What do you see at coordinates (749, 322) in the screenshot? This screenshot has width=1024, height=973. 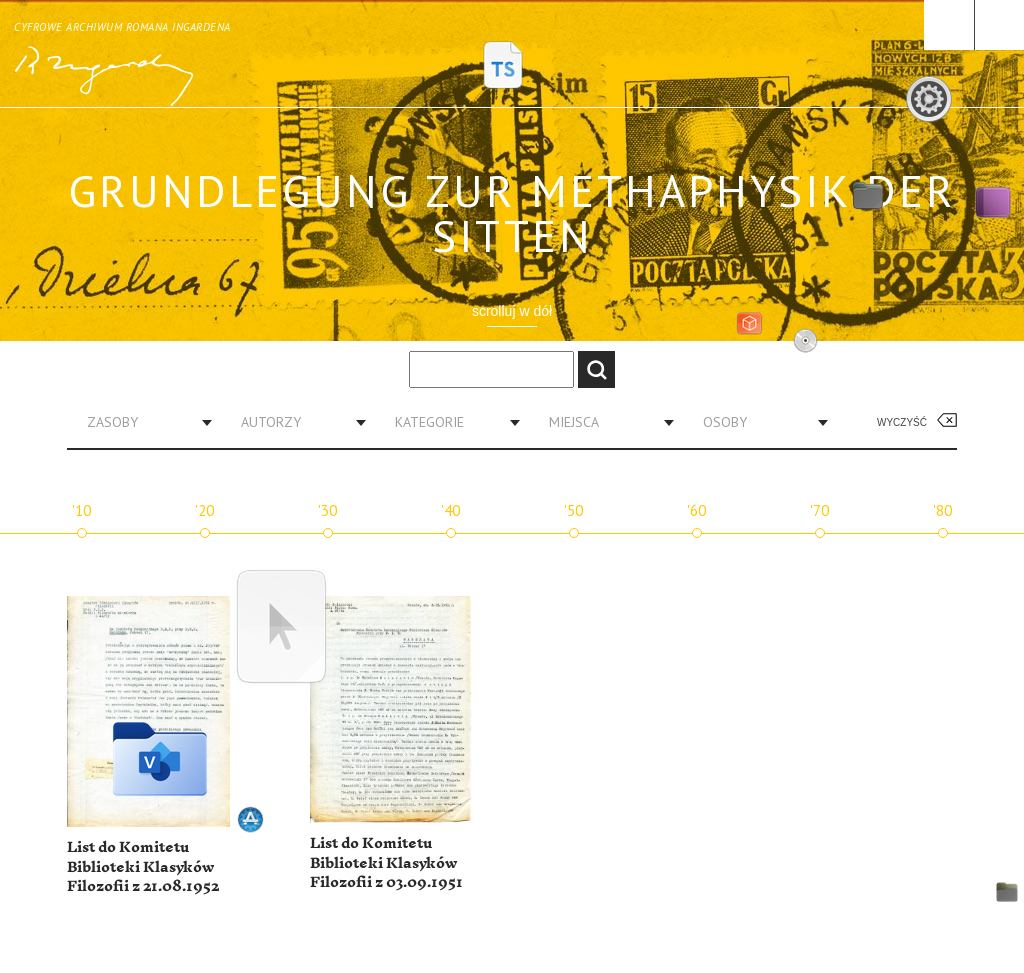 I see `open a Blender 3D project file` at bounding box center [749, 322].